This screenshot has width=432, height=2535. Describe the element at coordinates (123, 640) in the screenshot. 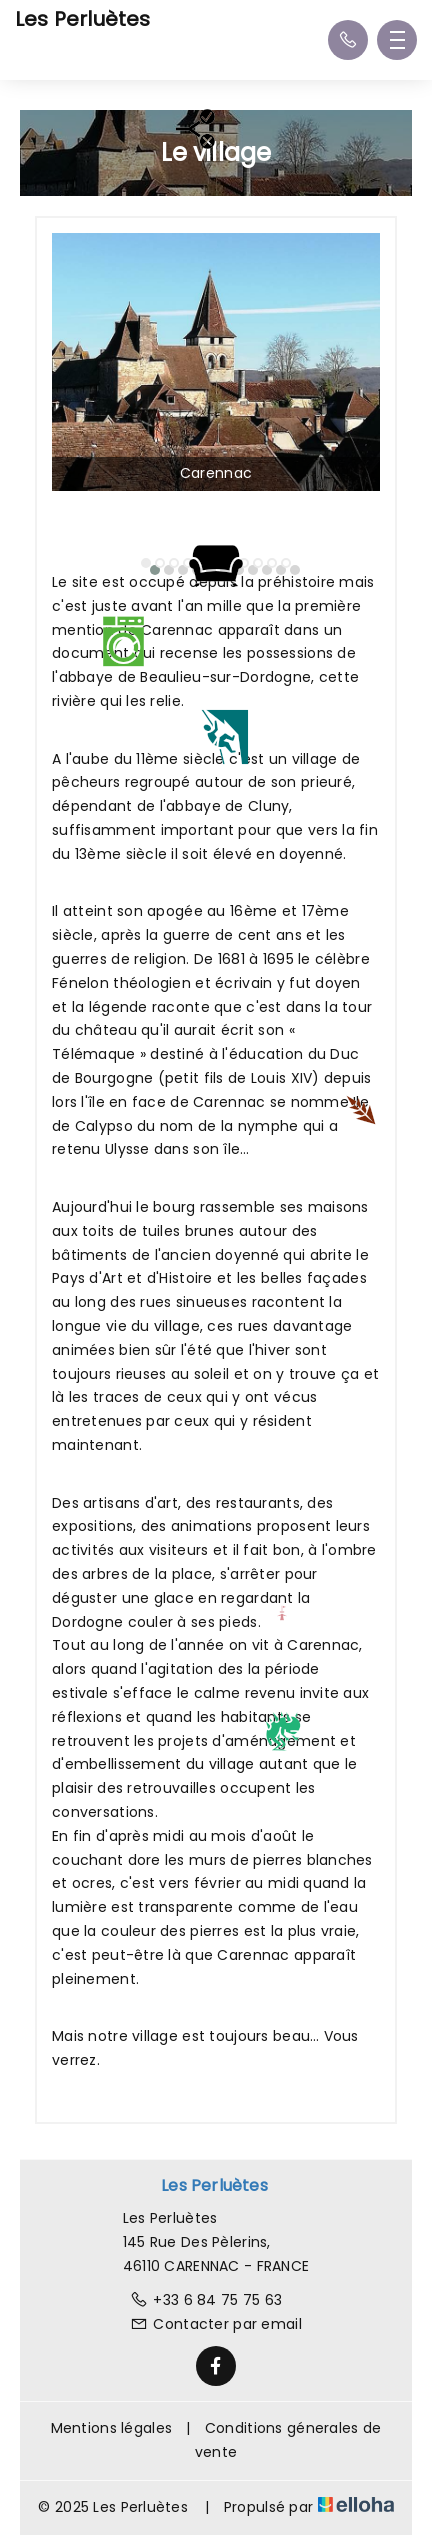

I see `access laundry or appliance controls` at that location.